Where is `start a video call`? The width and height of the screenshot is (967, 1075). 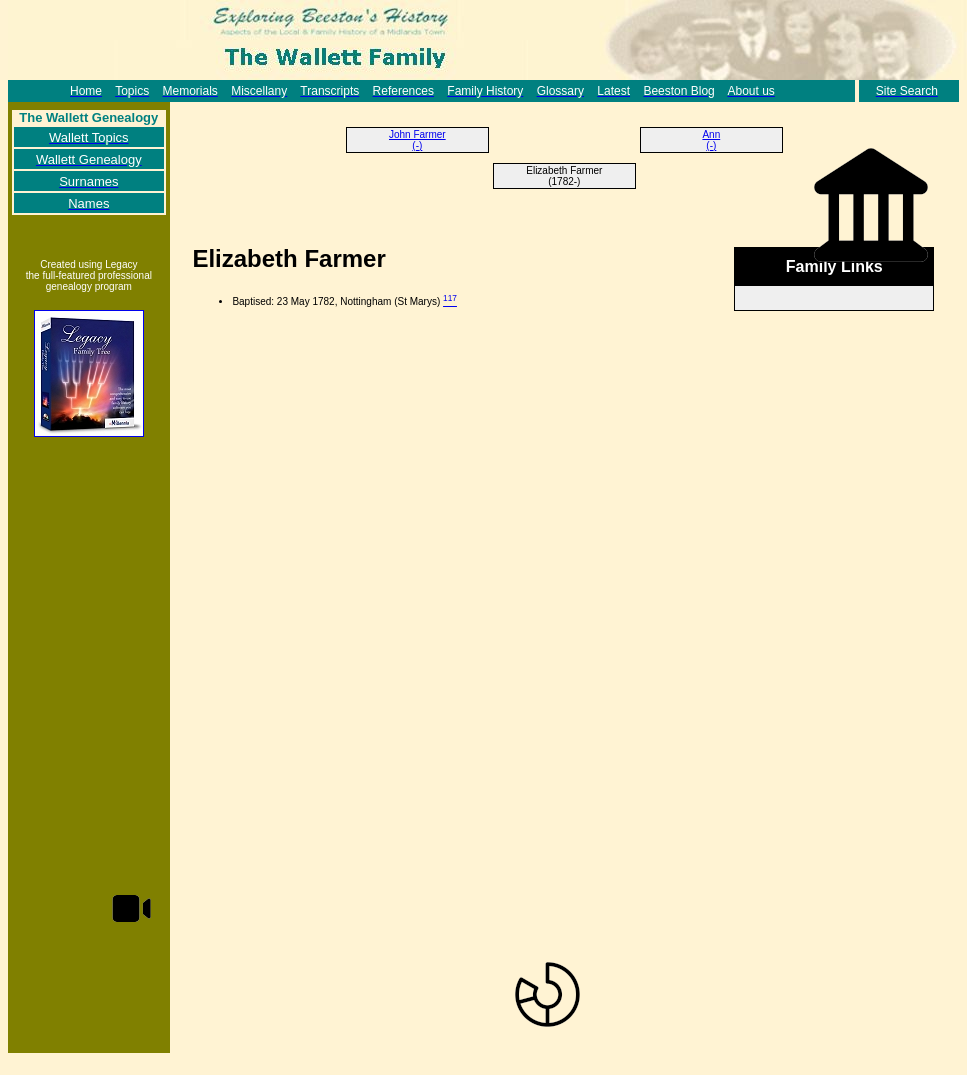 start a video call is located at coordinates (130, 908).